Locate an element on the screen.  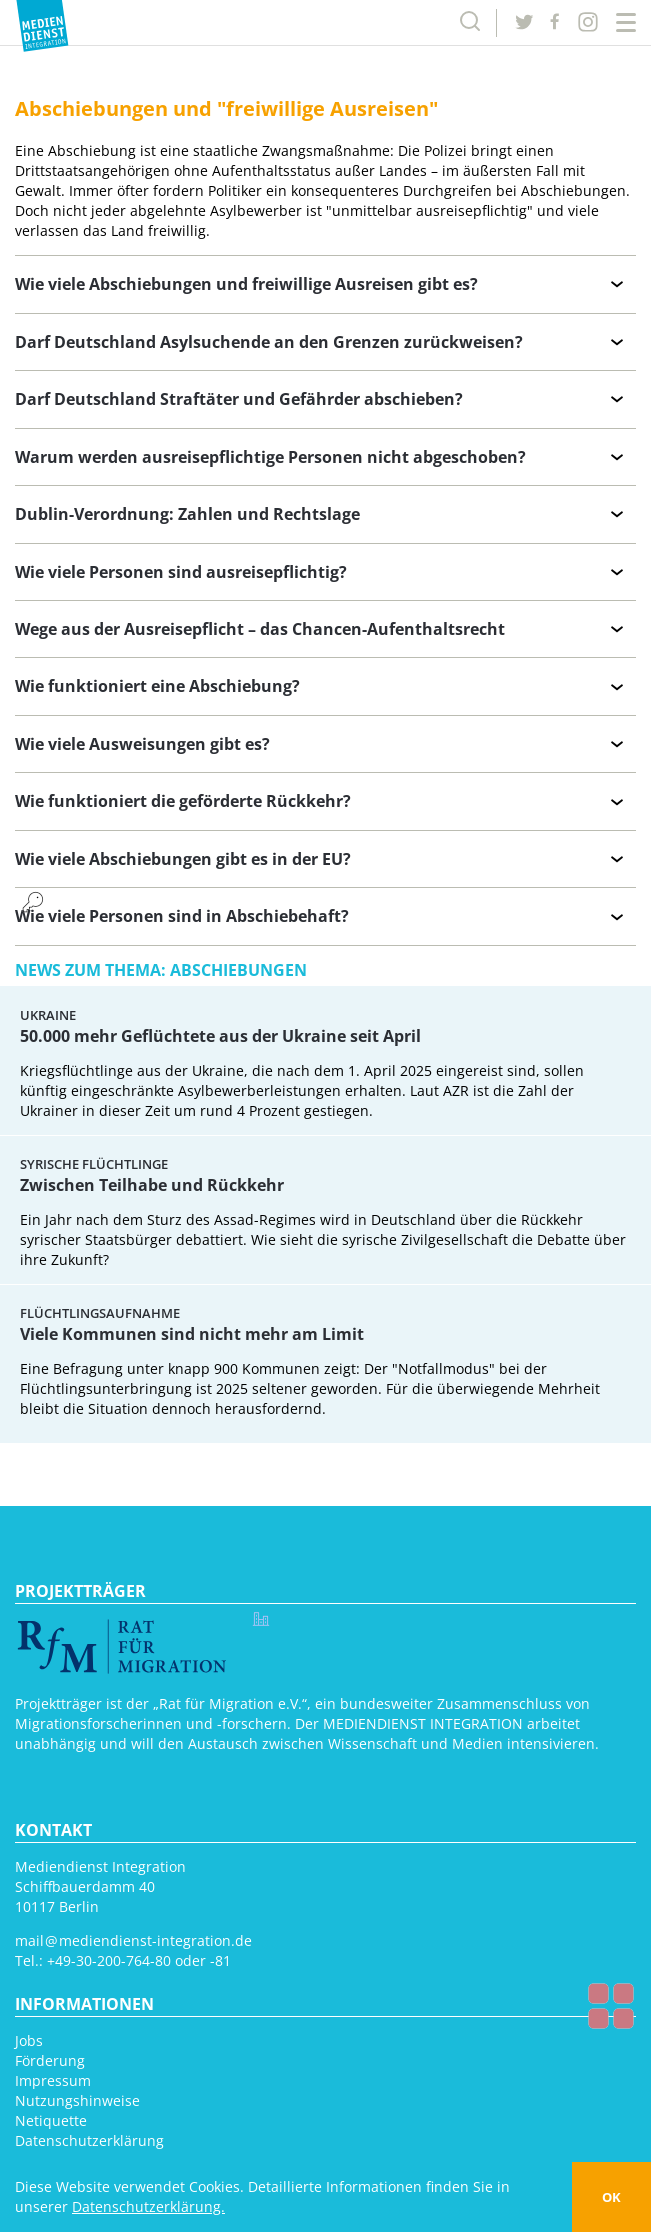
access security or password settings is located at coordinates (32, 902).